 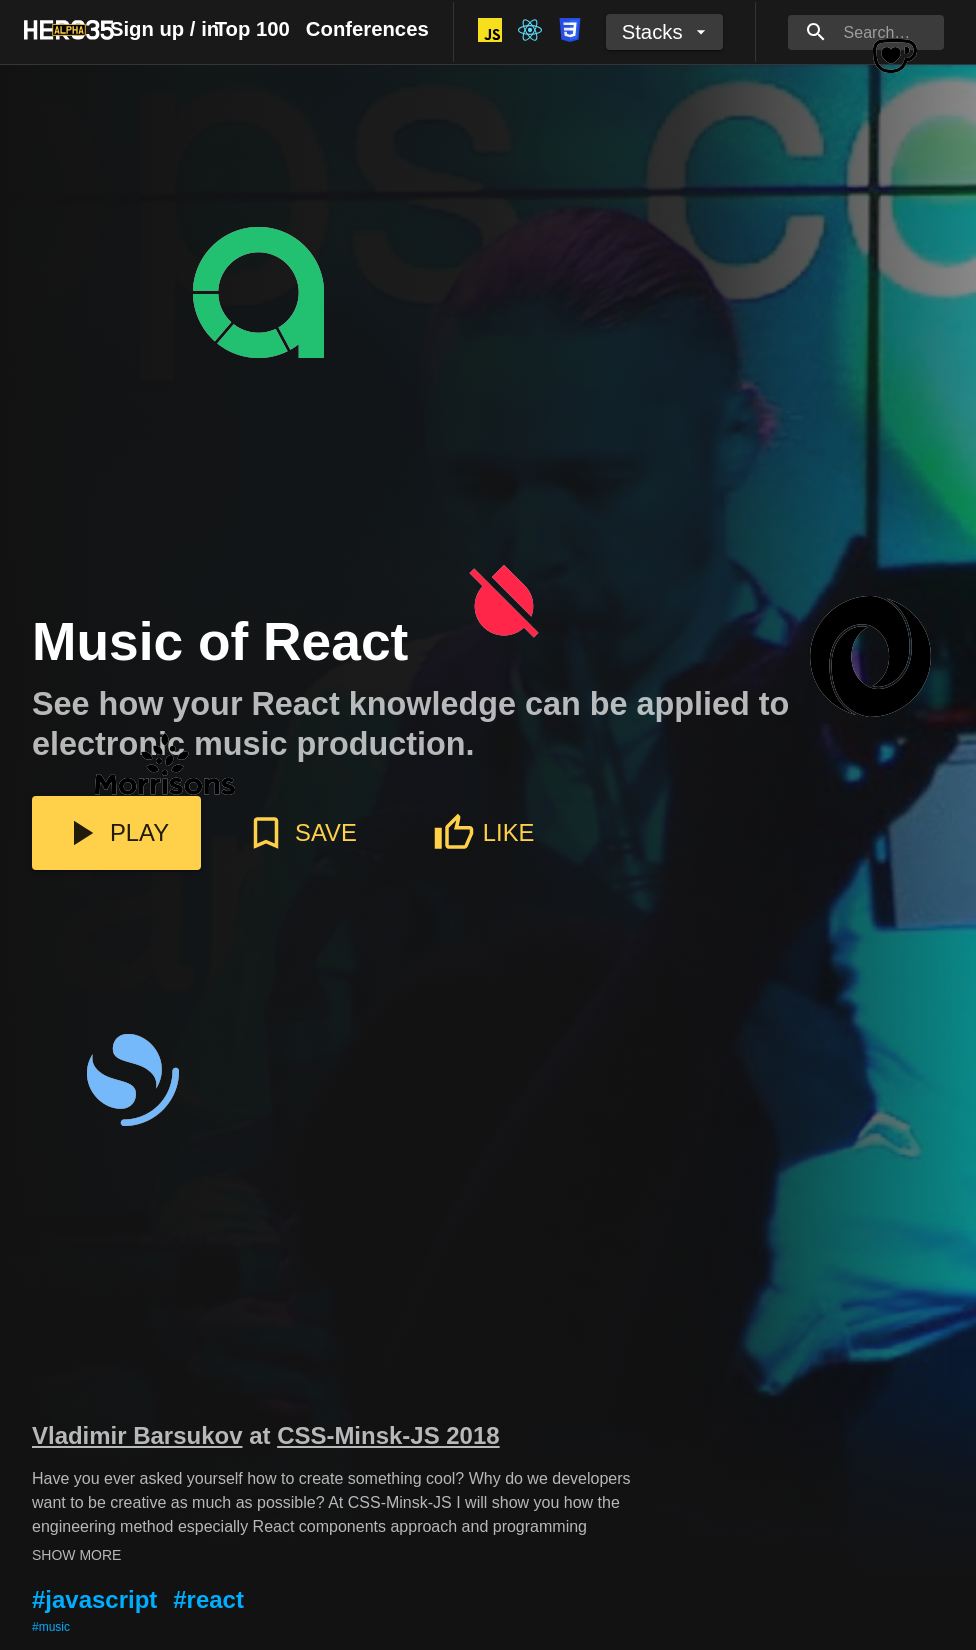 What do you see at coordinates (133, 1080) in the screenshot?
I see `opensearch branding or product logo` at bounding box center [133, 1080].